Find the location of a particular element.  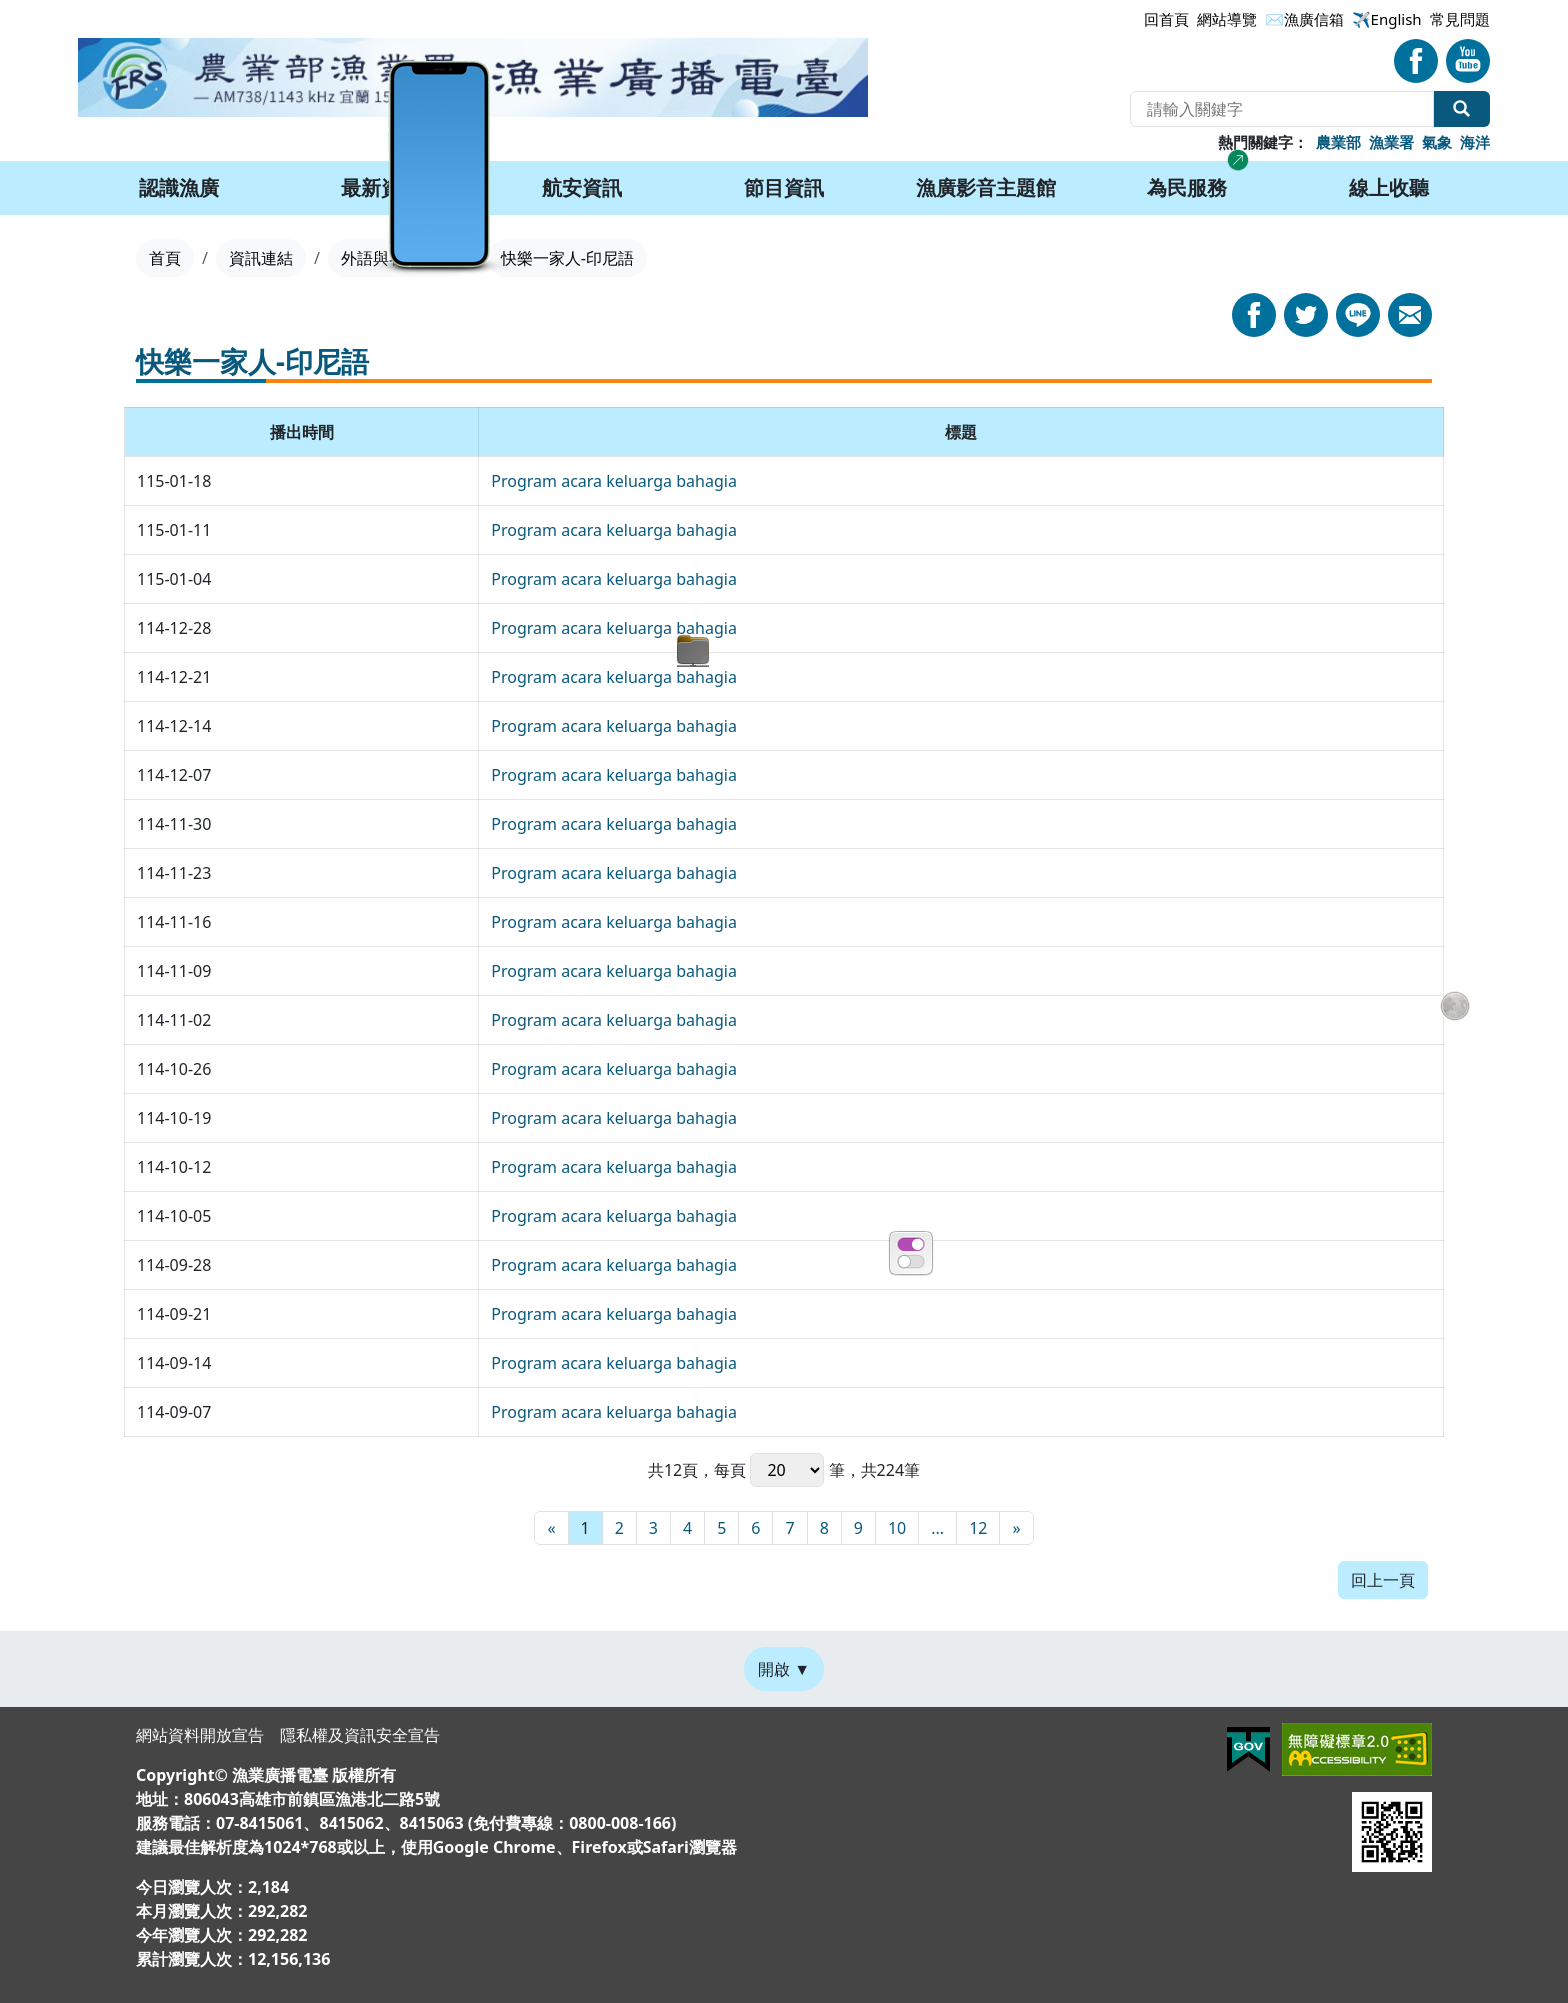

iPhone 12 mini device icon is located at coordinates (439, 168).